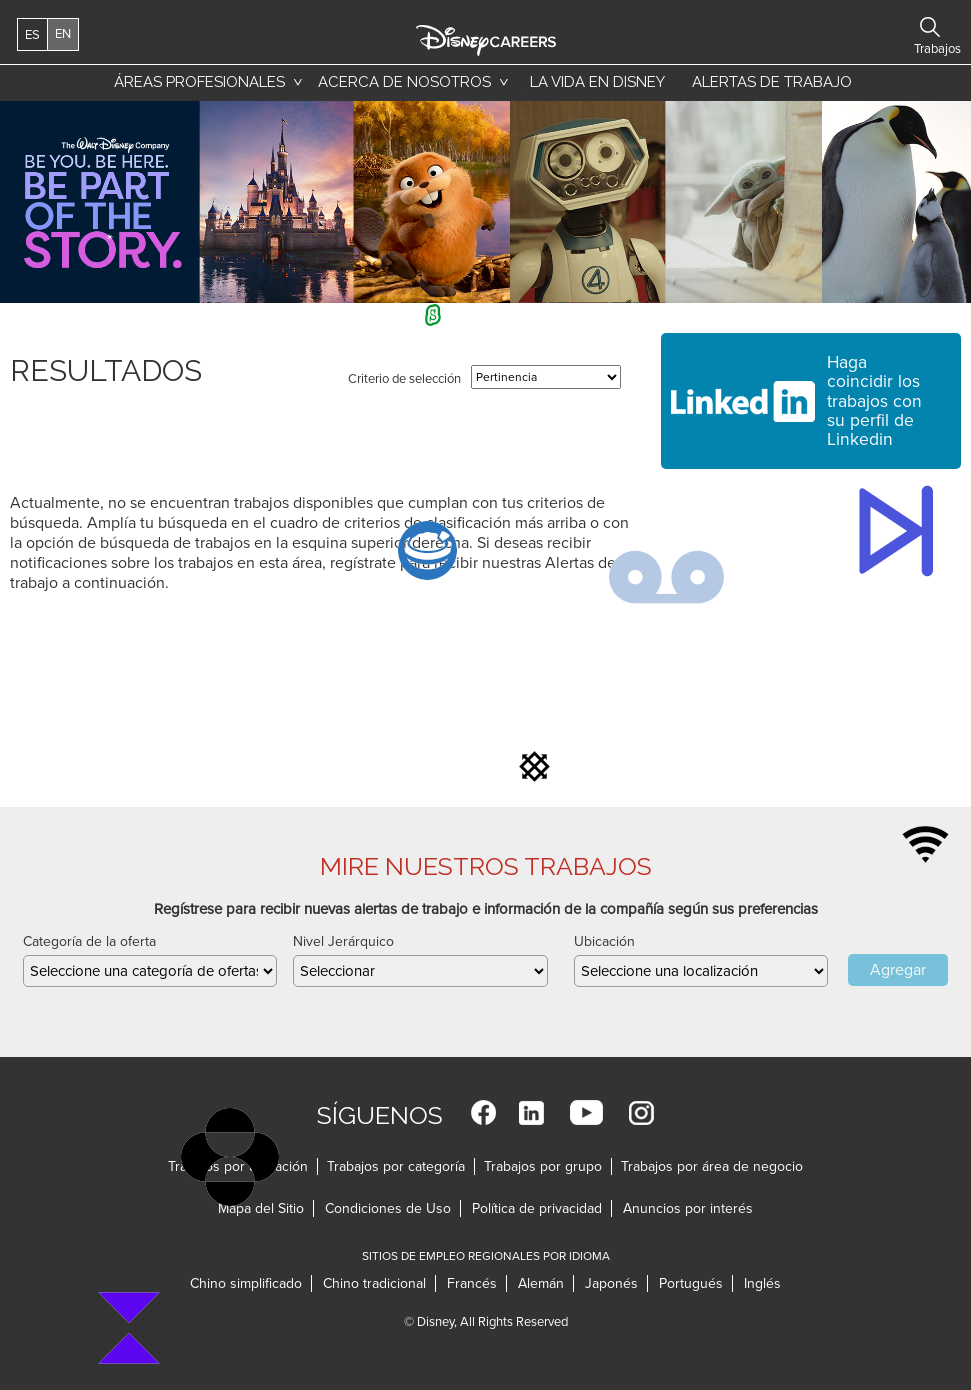 This screenshot has height=1390, width=971. What do you see at coordinates (230, 1157) in the screenshot?
I see `Merck pharmaceutical company logo` at bounding box center [230, 1157].